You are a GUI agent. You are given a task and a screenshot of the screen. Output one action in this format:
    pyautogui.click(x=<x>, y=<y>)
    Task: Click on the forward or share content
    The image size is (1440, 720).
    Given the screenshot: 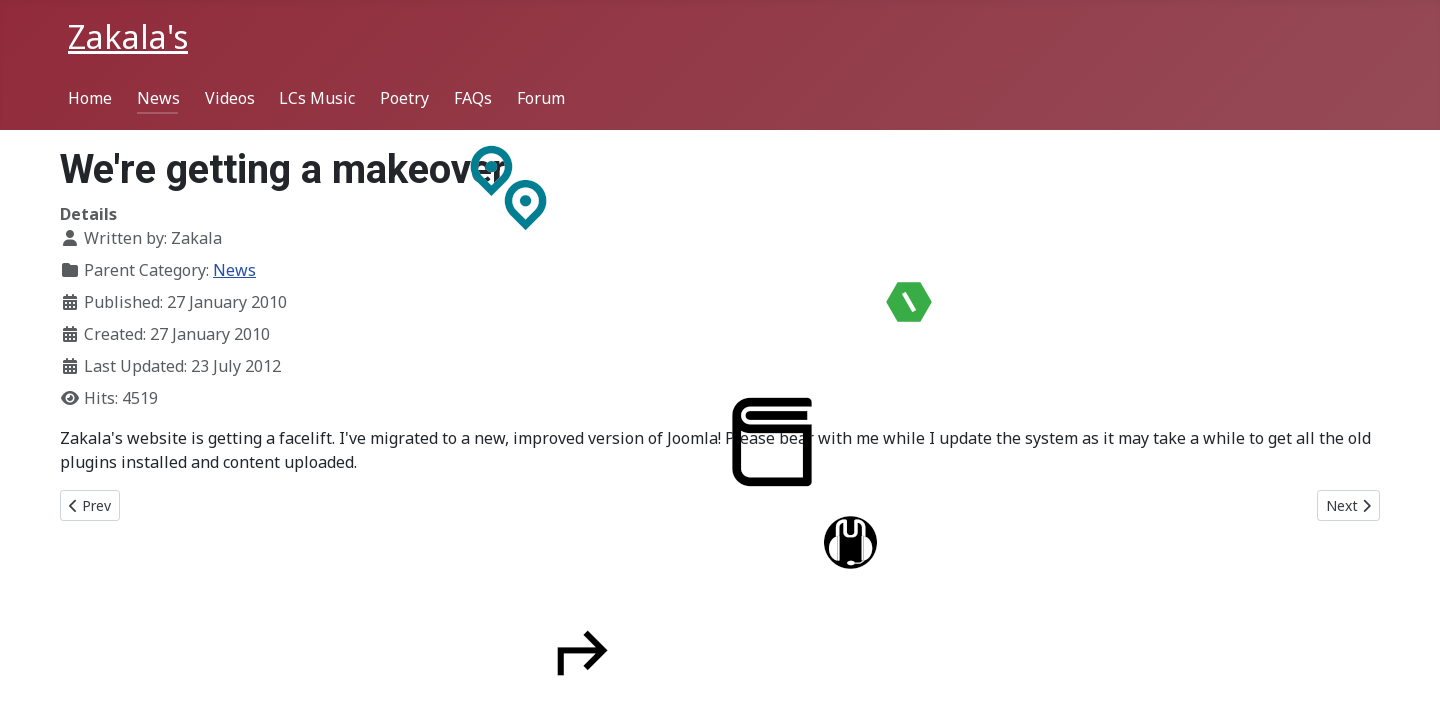 What is the action you would take?
    pyautogui.click(x=579, y=653)
    